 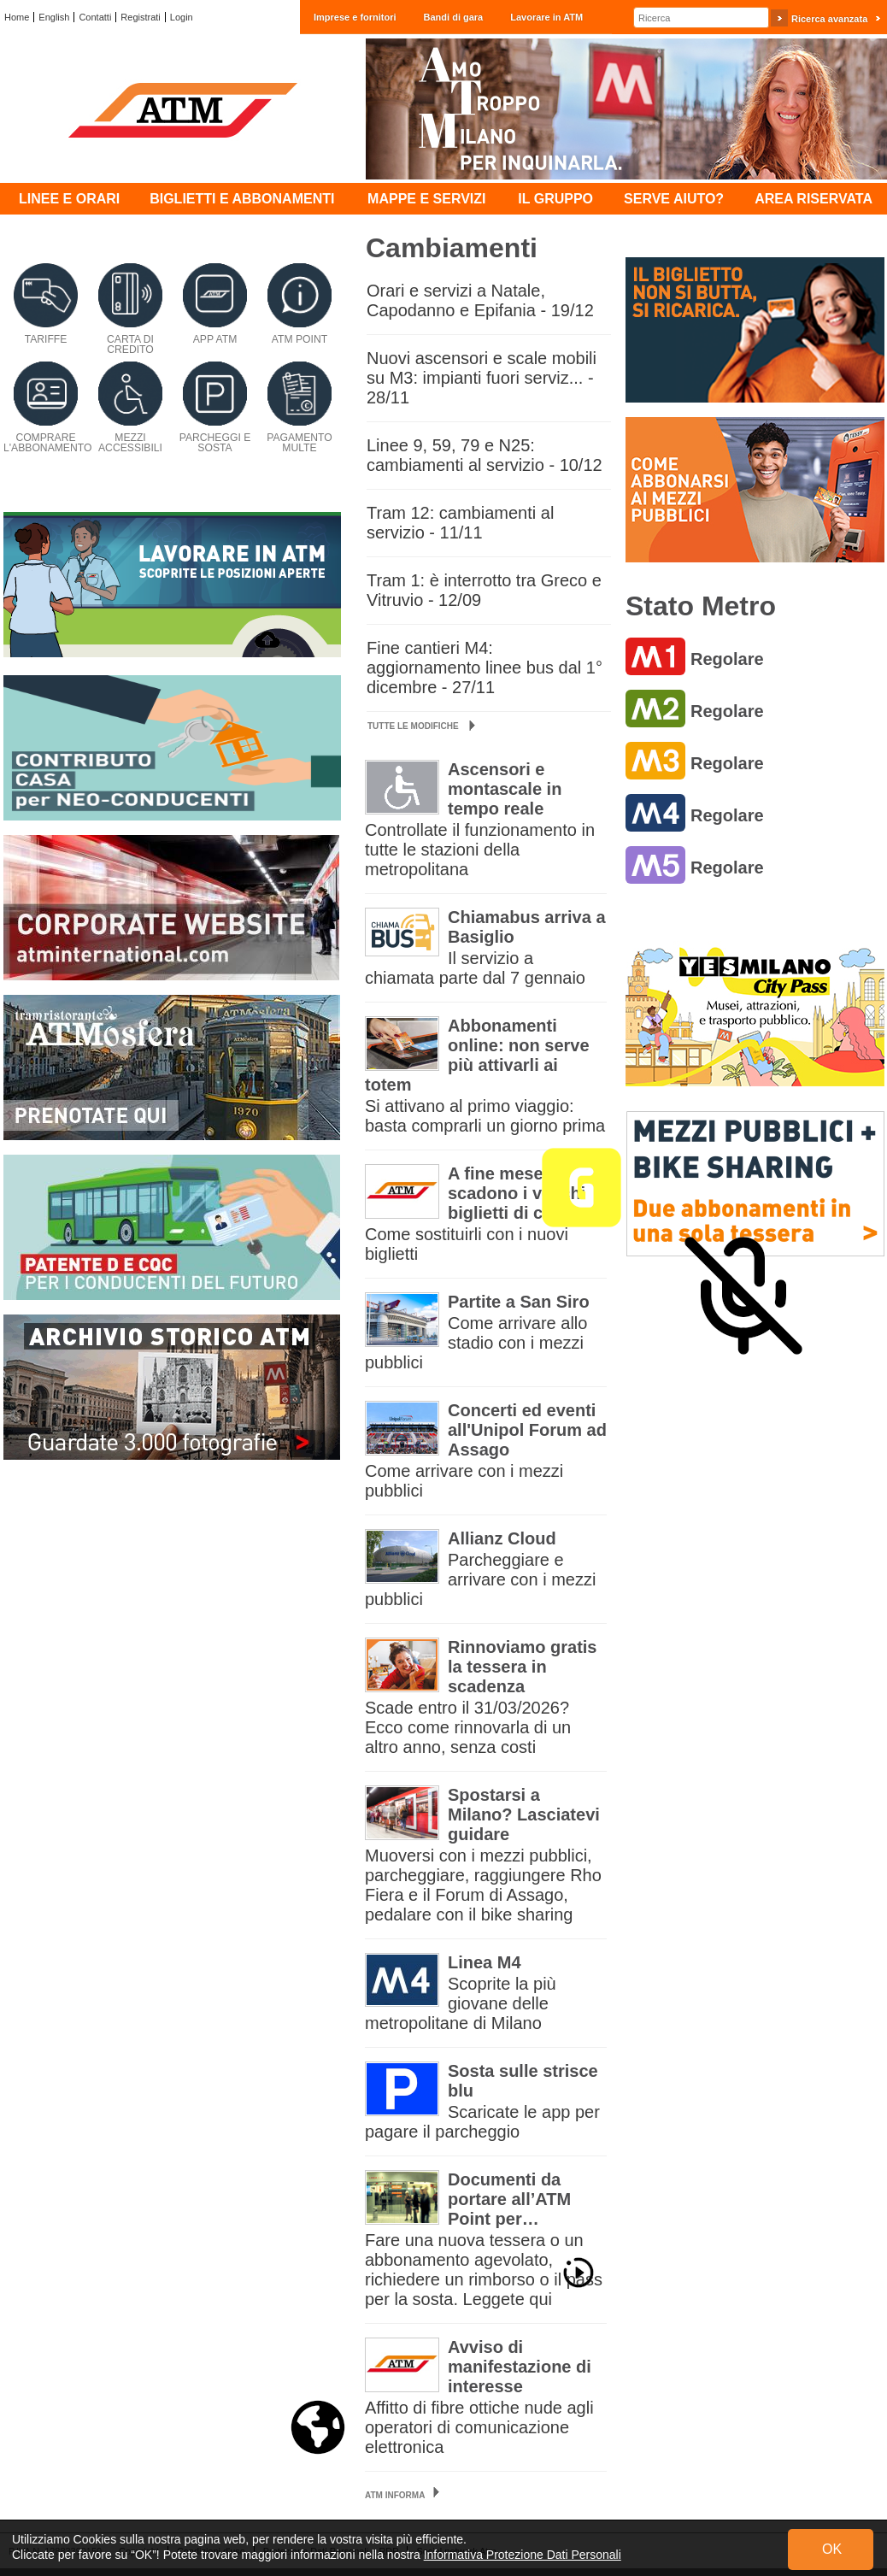 What do you see at coordinates (581, 1187) in the screenshot?
I see `google or gmail app shortcut` at bounding box center [581, 1187].